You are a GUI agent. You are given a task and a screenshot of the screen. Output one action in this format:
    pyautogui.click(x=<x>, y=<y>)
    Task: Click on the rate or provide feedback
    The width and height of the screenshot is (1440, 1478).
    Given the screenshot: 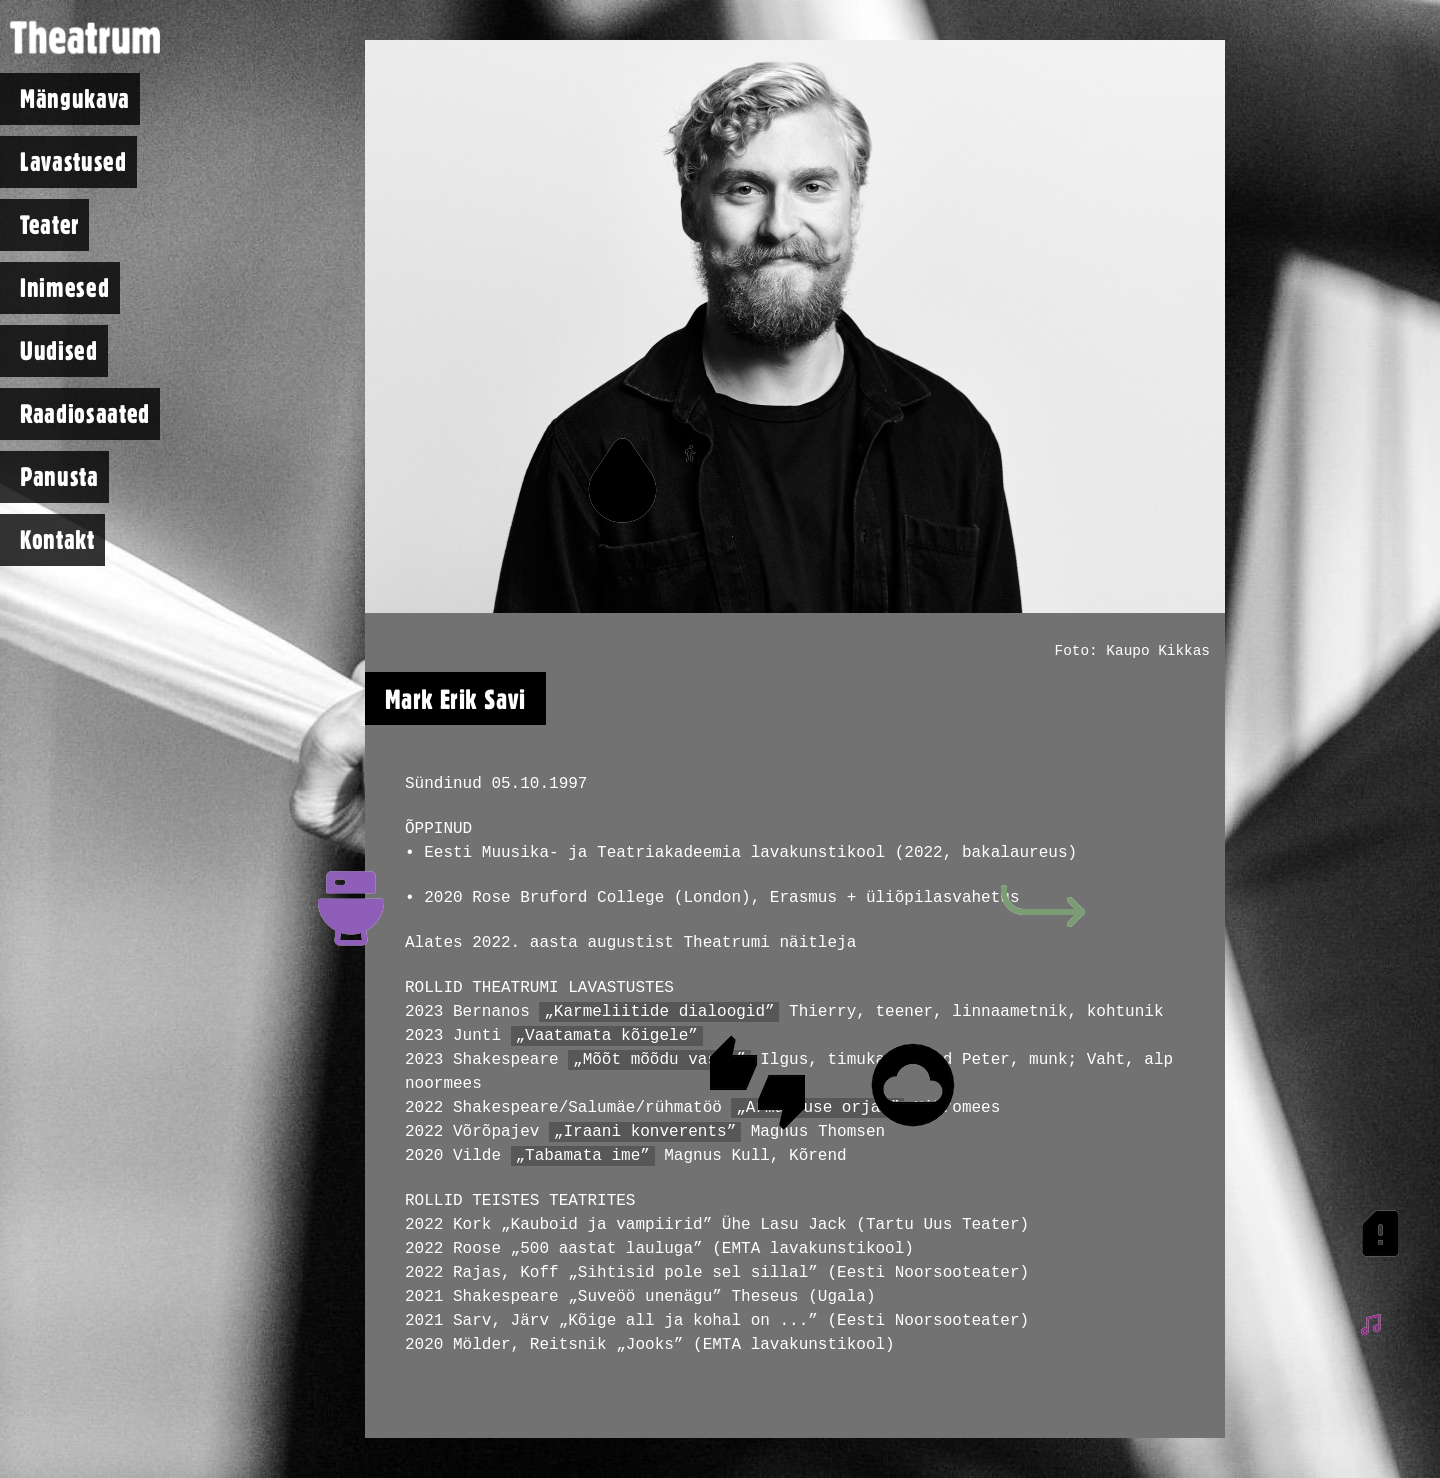 What is the action you would take?
    pyautogui.click(x=757, y=1082)
    